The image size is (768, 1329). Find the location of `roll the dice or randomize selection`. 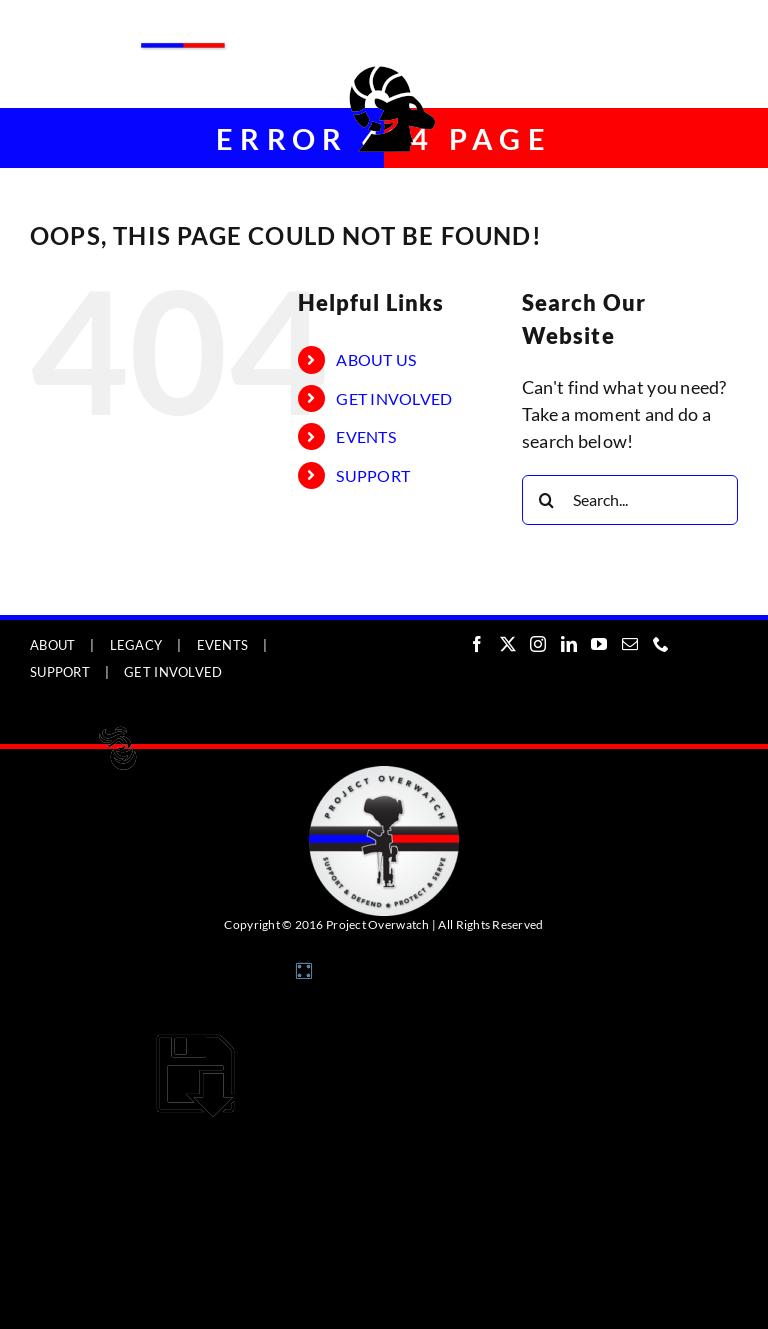

roll the dice or randomize selection is located at coordinates (304, 971).